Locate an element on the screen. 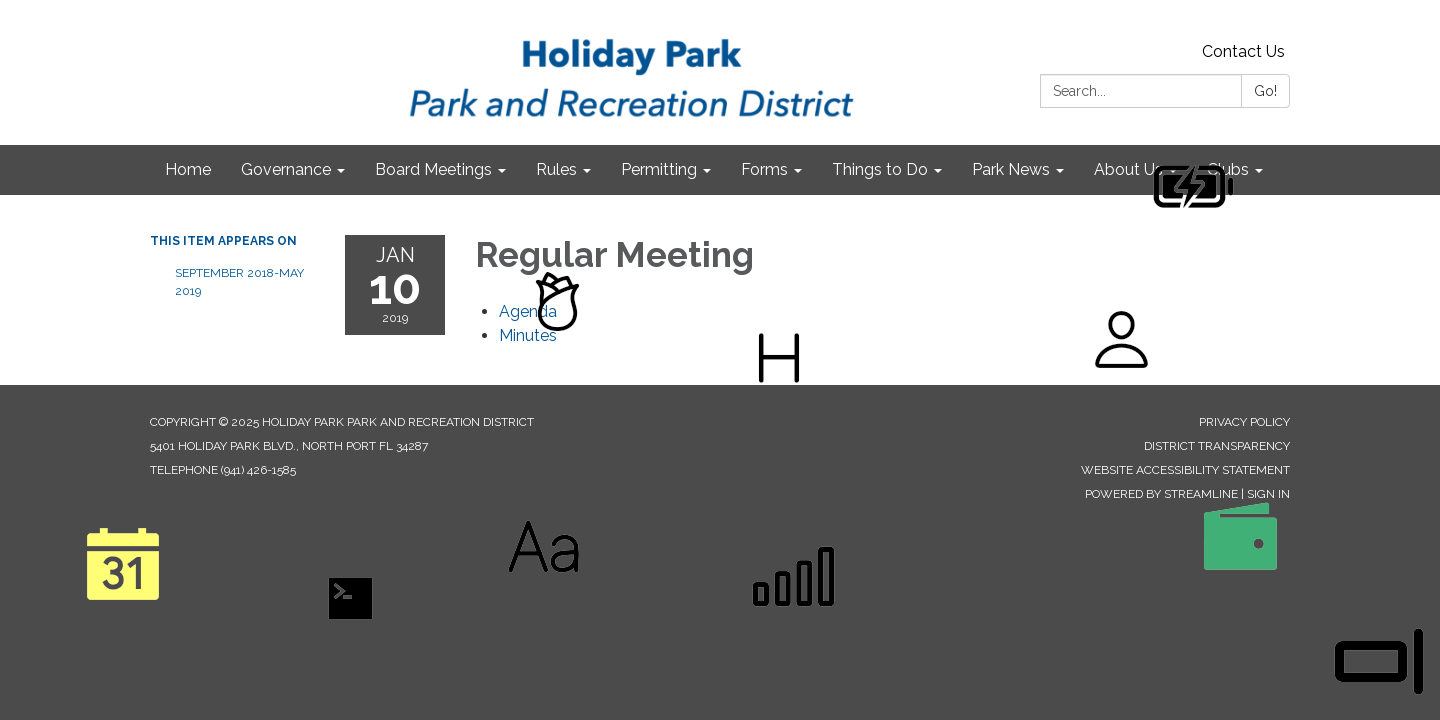  view calendar or schedule is located at coordinates (123, 564).